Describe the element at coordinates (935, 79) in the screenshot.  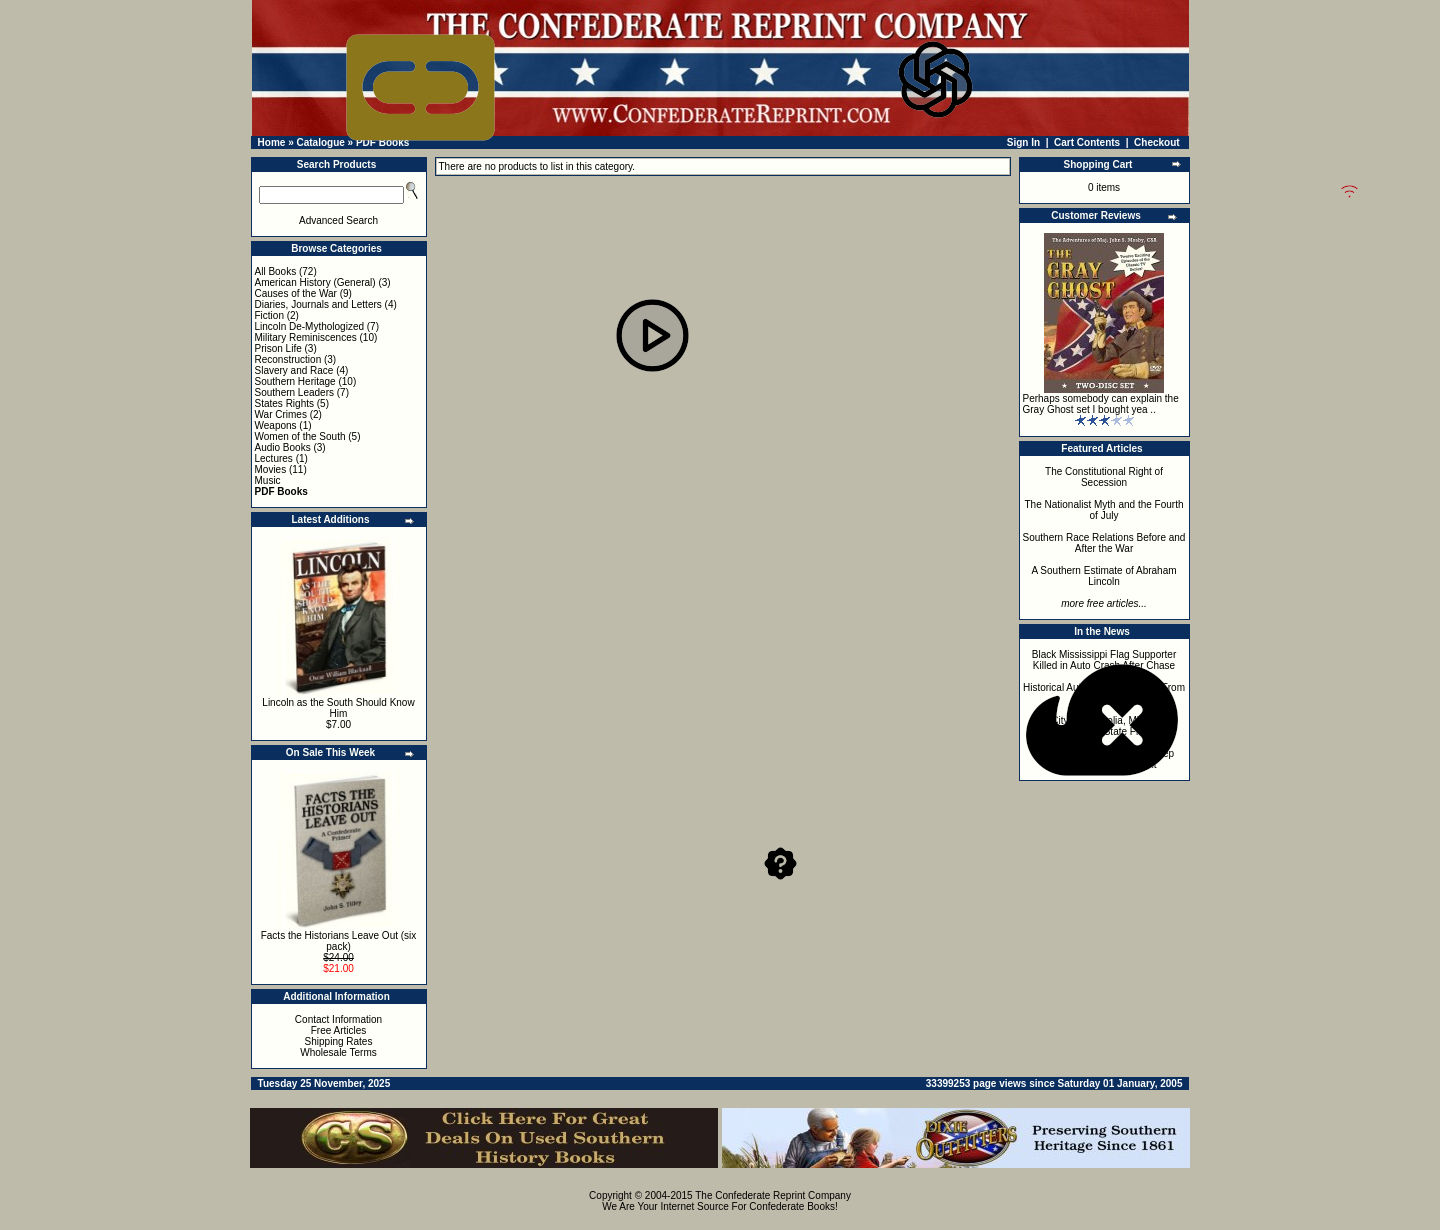
I see `access OpenAI services or ChatGPT` at that location.